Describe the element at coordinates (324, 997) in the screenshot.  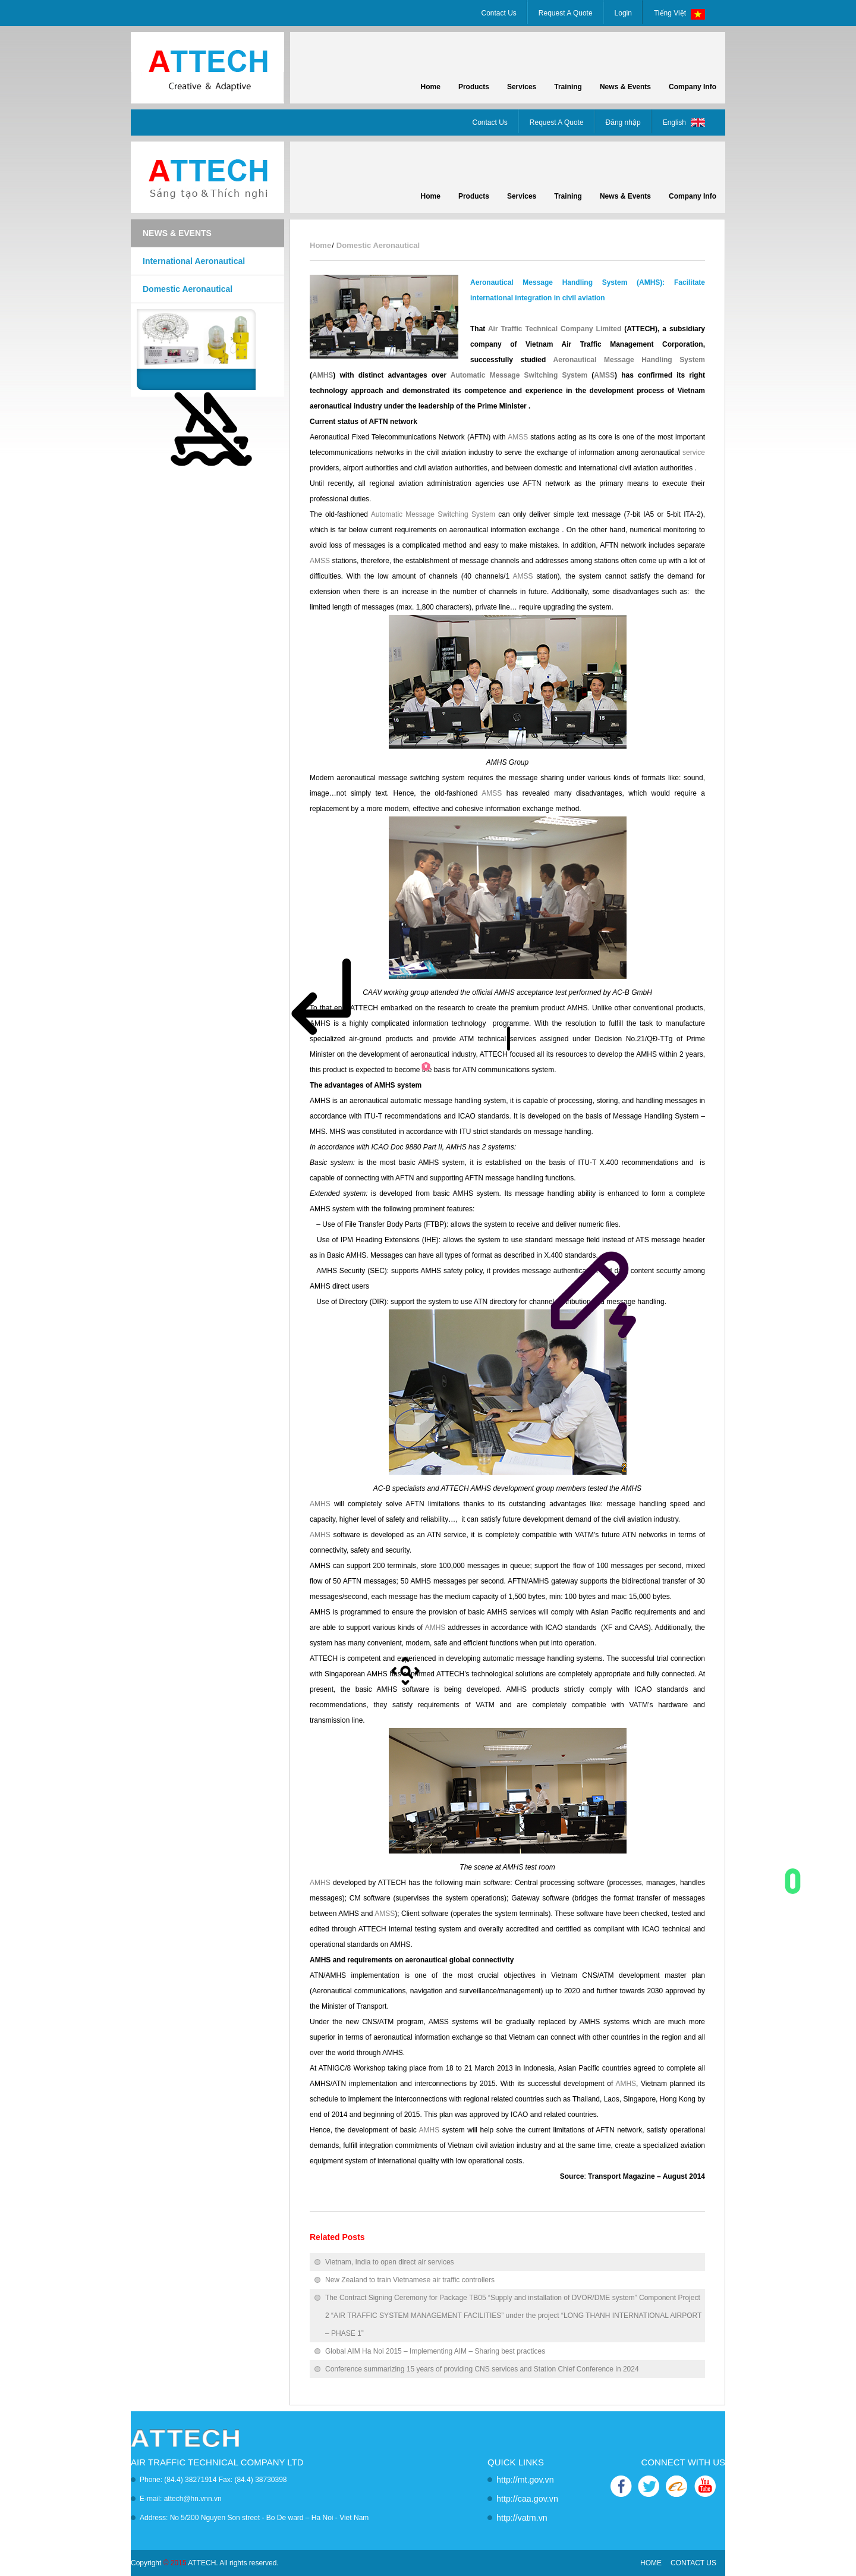
I see `return to previous line or item` at that location.